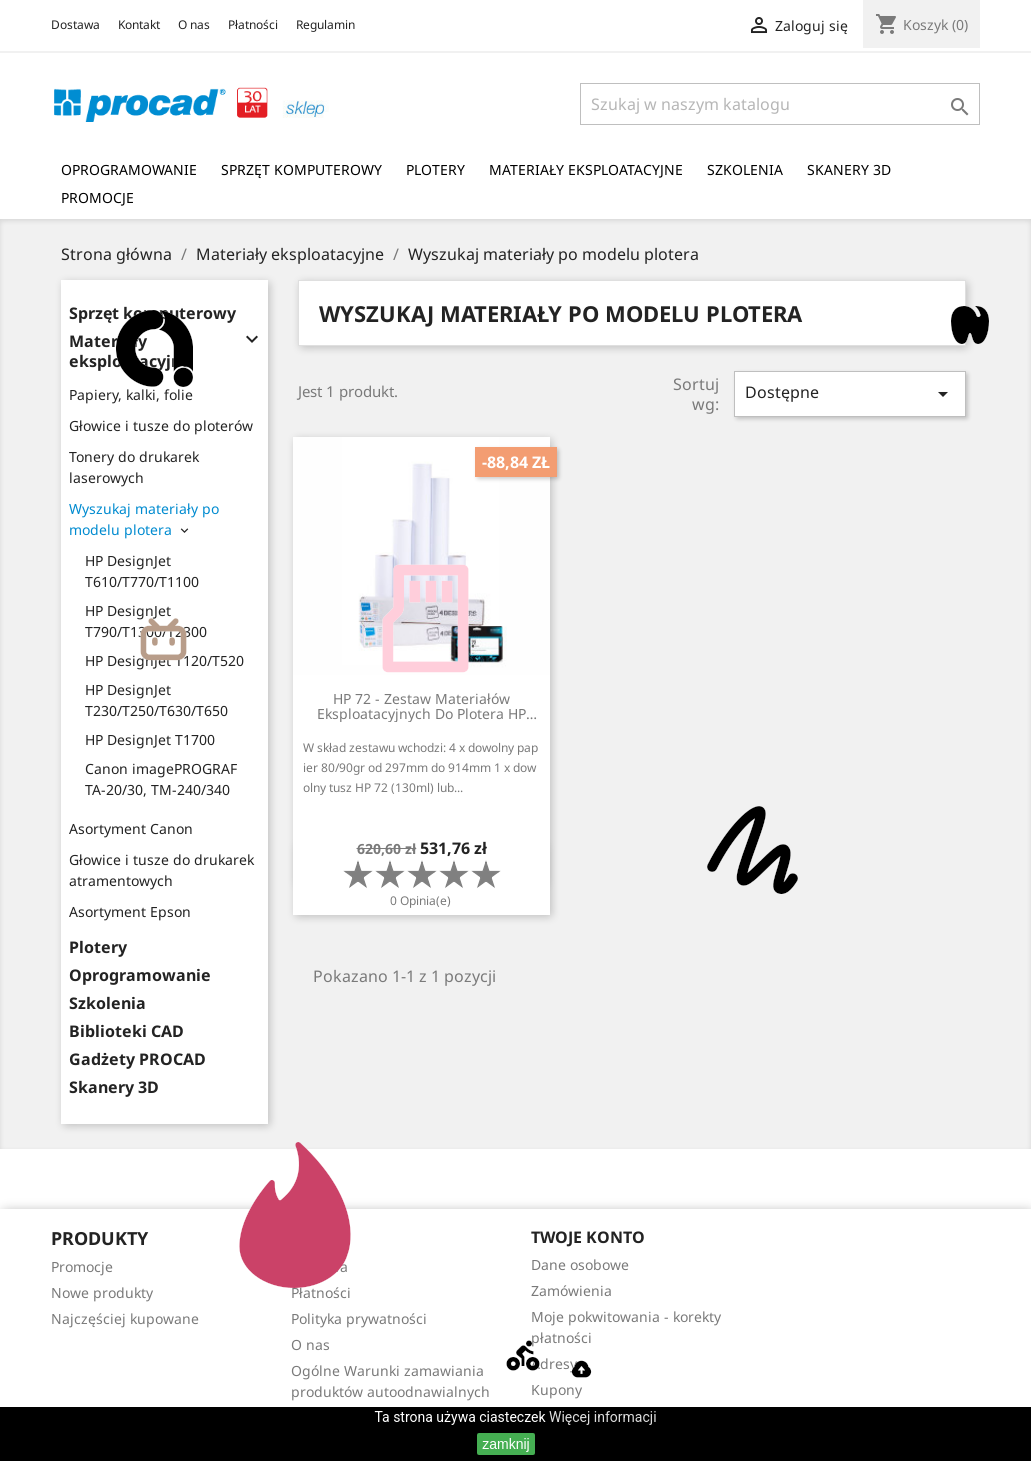 The height and width of the screenshot is (1461, 1031). I want to click on access dental or oral health features, so click(970, 325).